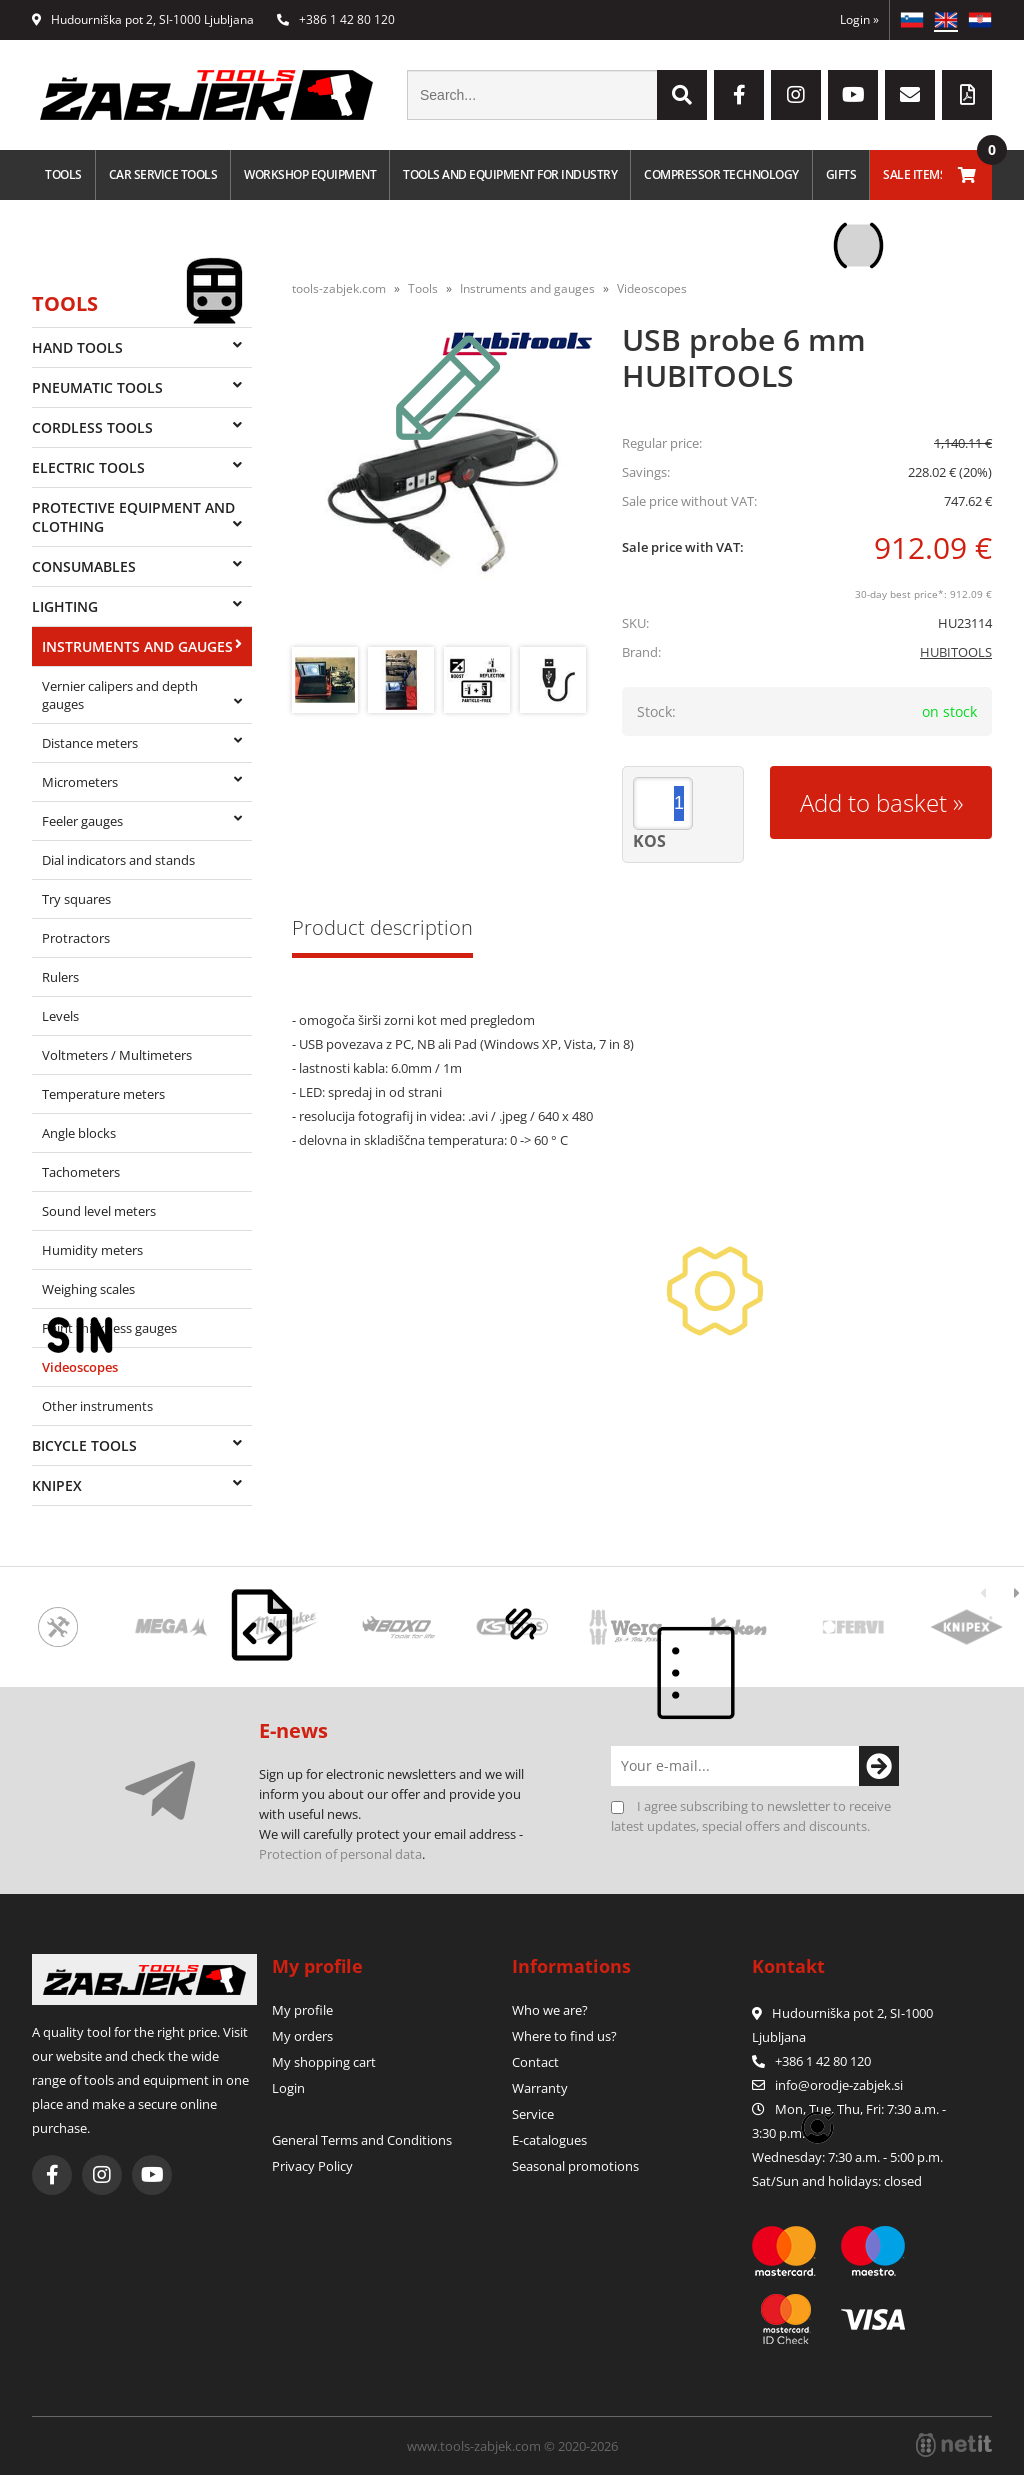 The width and height of the screenshot is (1024, 2475). What do you see at coordinates (214, 292) in the screenshot?
I see `get public transit directions` at bounding box center [214, 292].